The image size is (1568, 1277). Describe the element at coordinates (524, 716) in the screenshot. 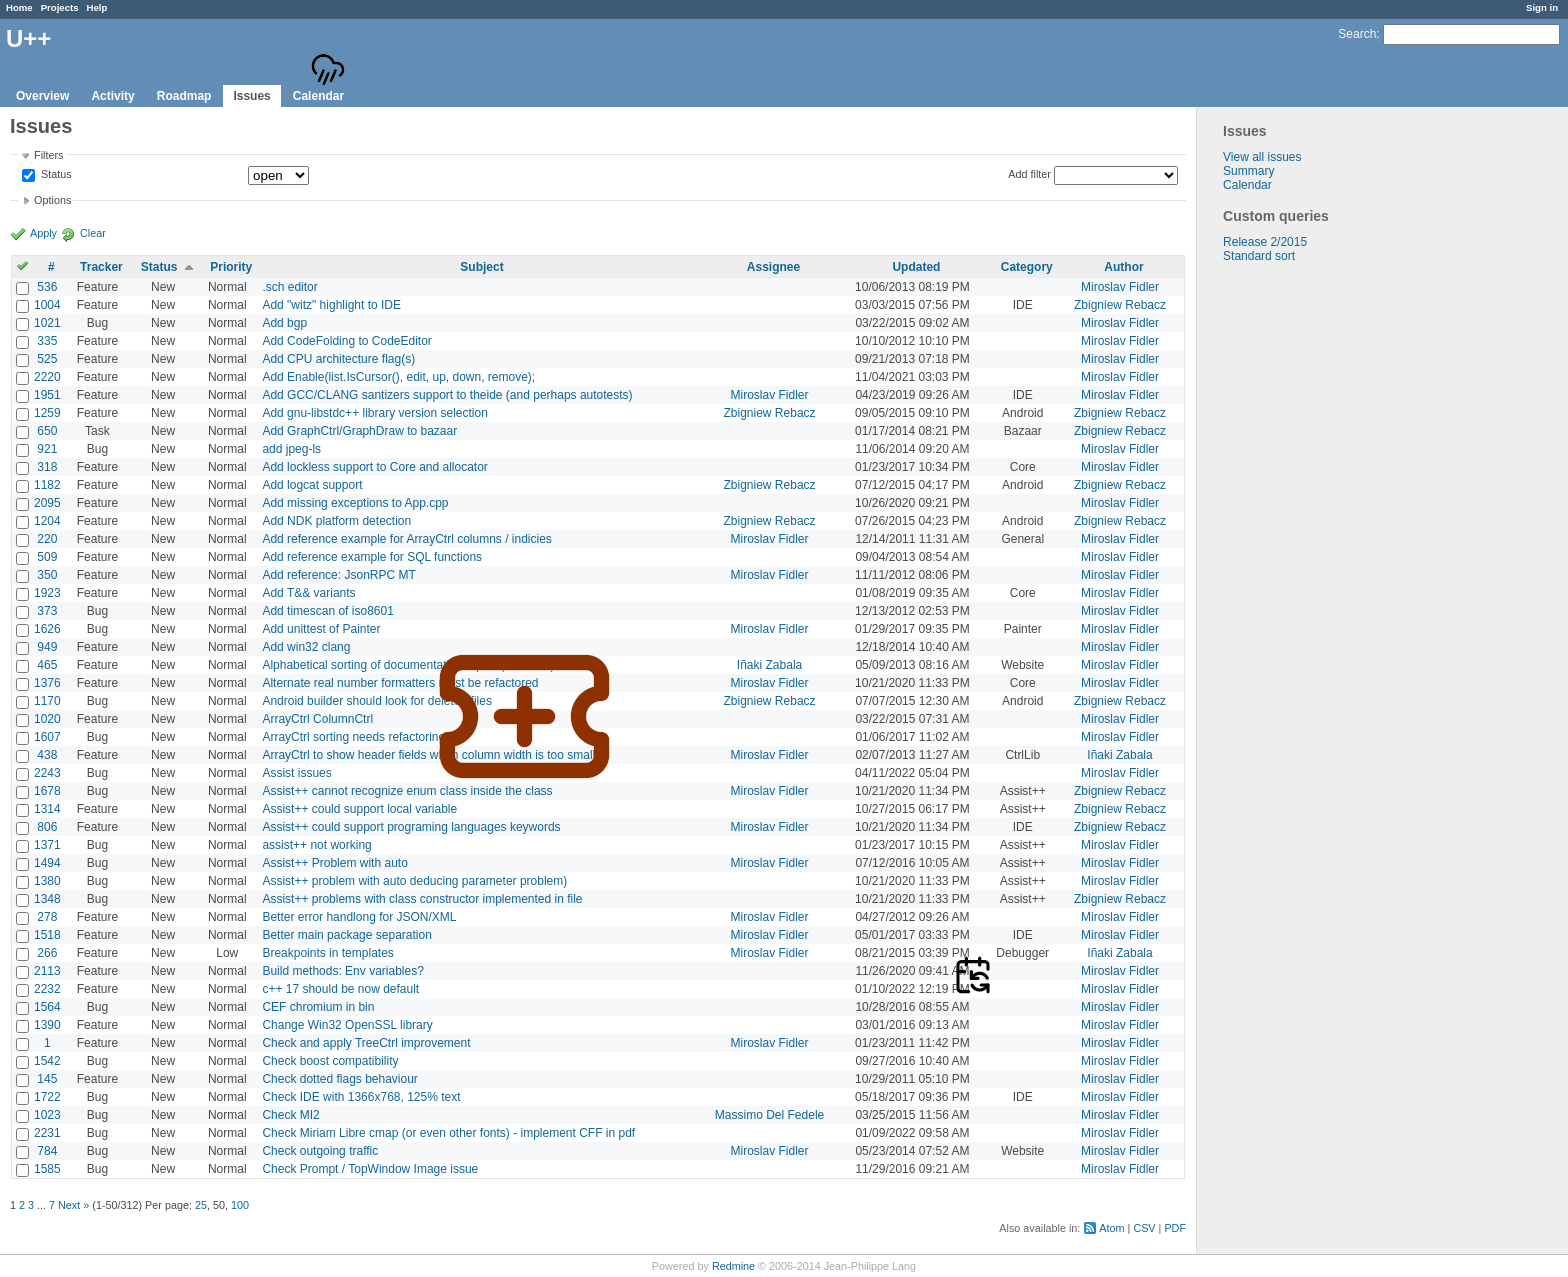

I see `add a new ticket or pass` at that location.